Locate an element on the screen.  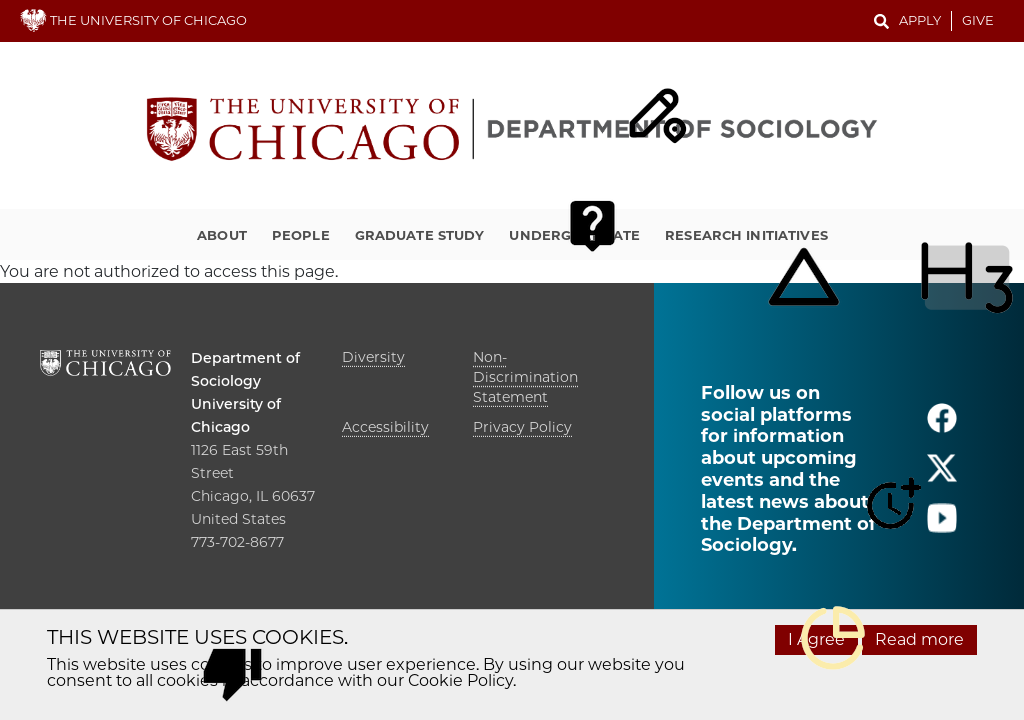
pin or save an edited note is located at coordinates (655, 112).